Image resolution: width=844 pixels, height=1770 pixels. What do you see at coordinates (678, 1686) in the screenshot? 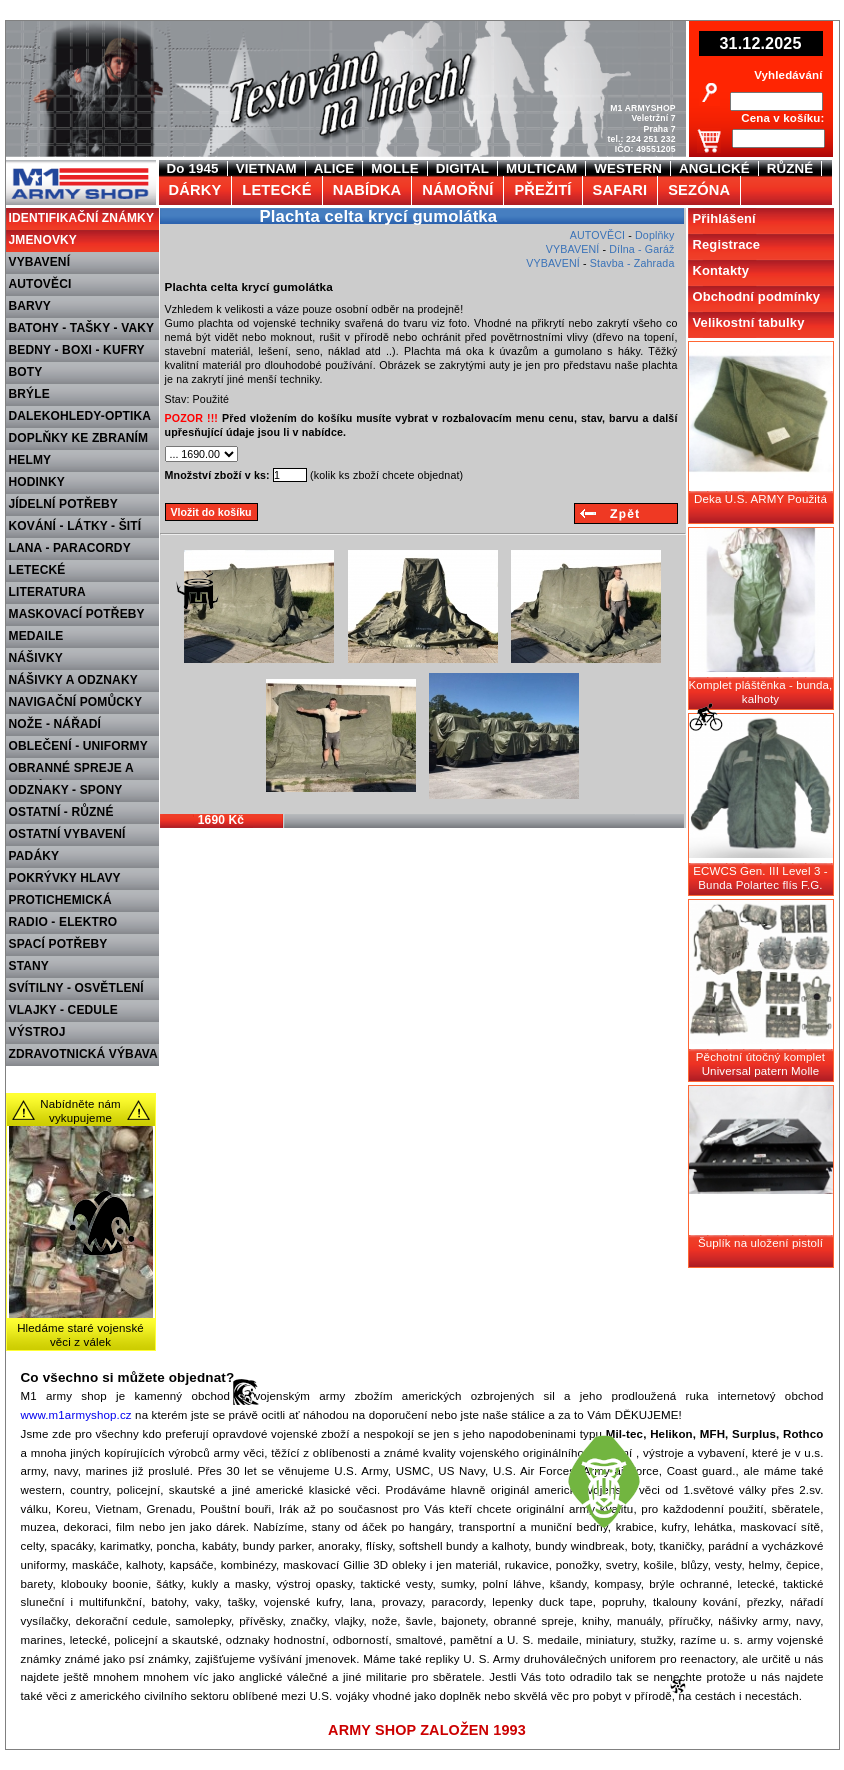
I see `indicates a spinning or rotating action` at bounding box center [678, 1686].